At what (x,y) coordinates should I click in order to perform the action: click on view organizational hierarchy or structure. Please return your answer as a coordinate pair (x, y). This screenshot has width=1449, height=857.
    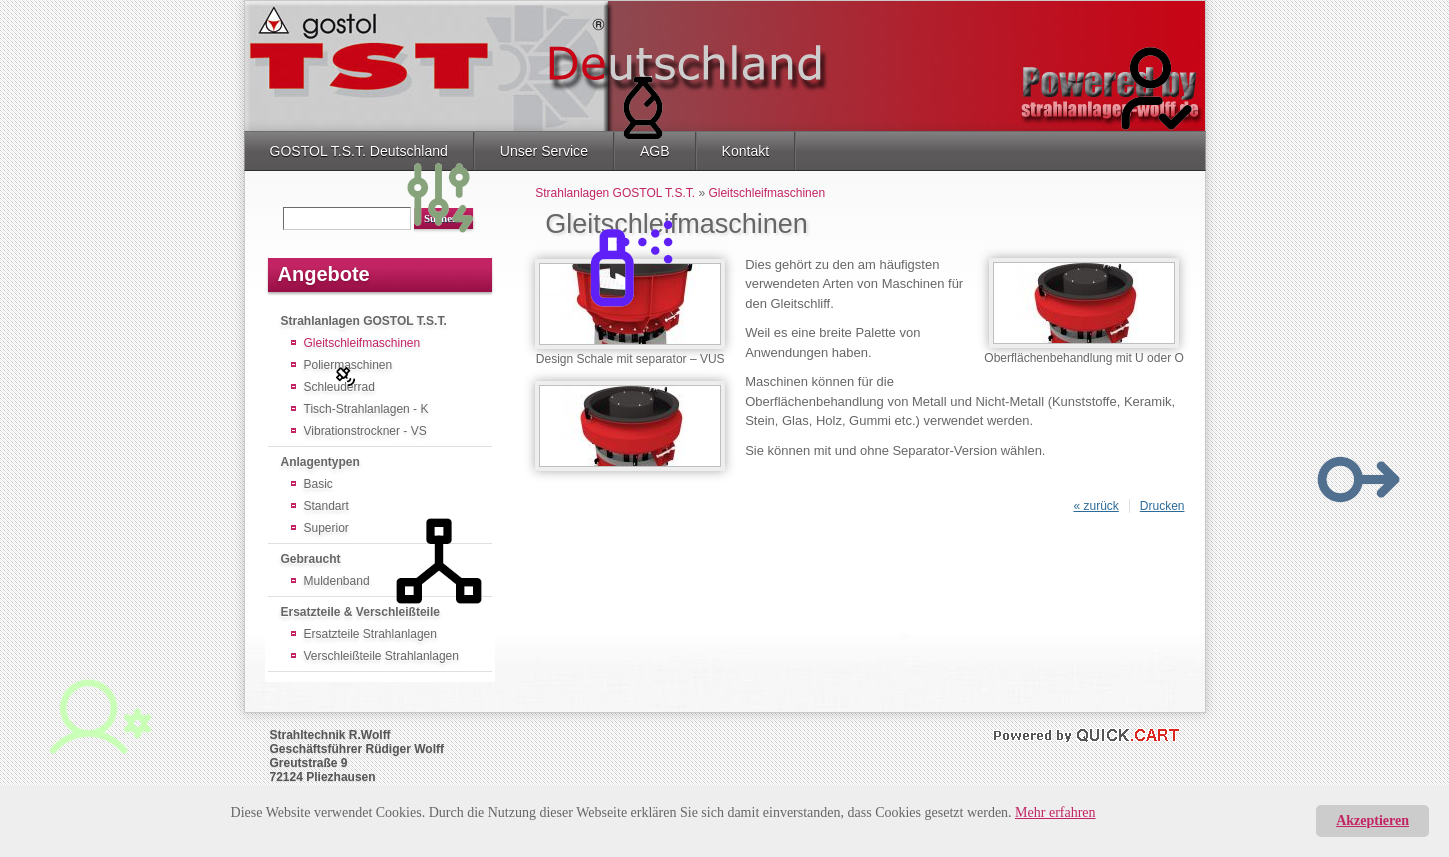
    Looking at the image, I should click on (439, 561).